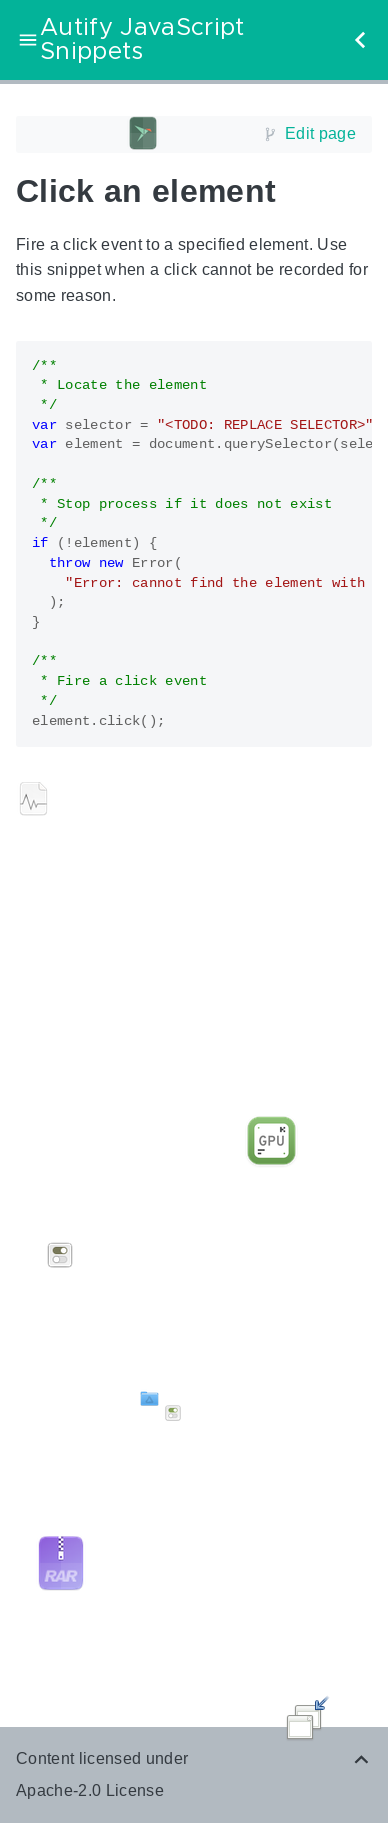 This screenshot has width=388, height=1823. I want to click on snap application package file, so click(143, 133).